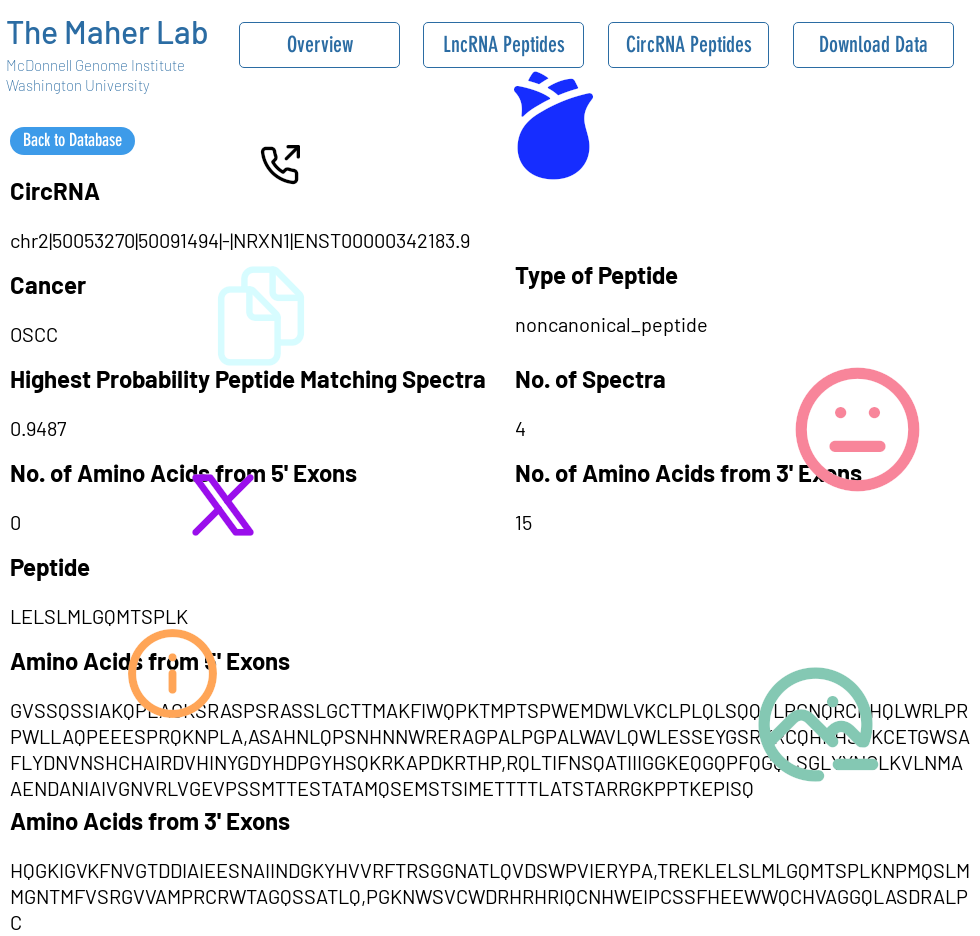  What do you see at coordinates (261, 316) in the screenshot?
I see `view all documents` at bounding box center [261, 316].